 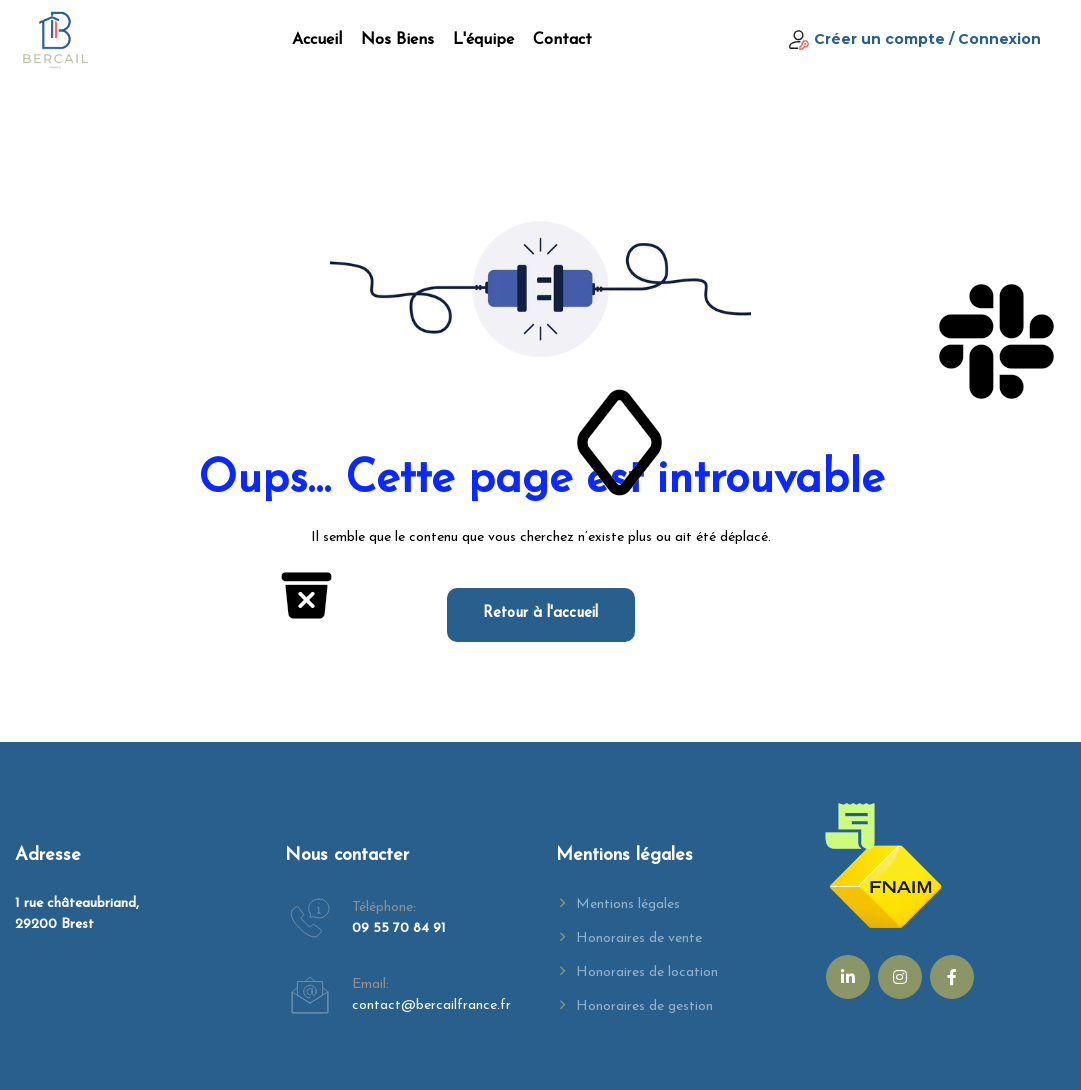 What do you see at coordinates (619, 442) in the screenshot?
I see `access premium or pro features` at bounding box center [619, 442].